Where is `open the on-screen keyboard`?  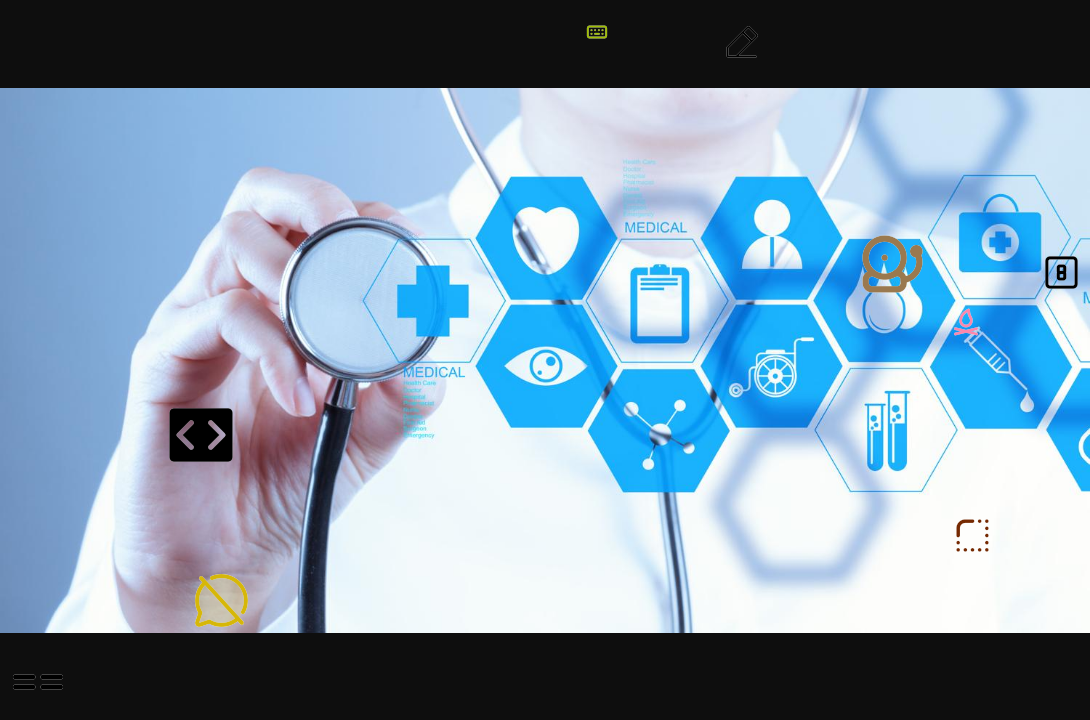 open the on-screen keyboard is located at coordinates (597, 32).